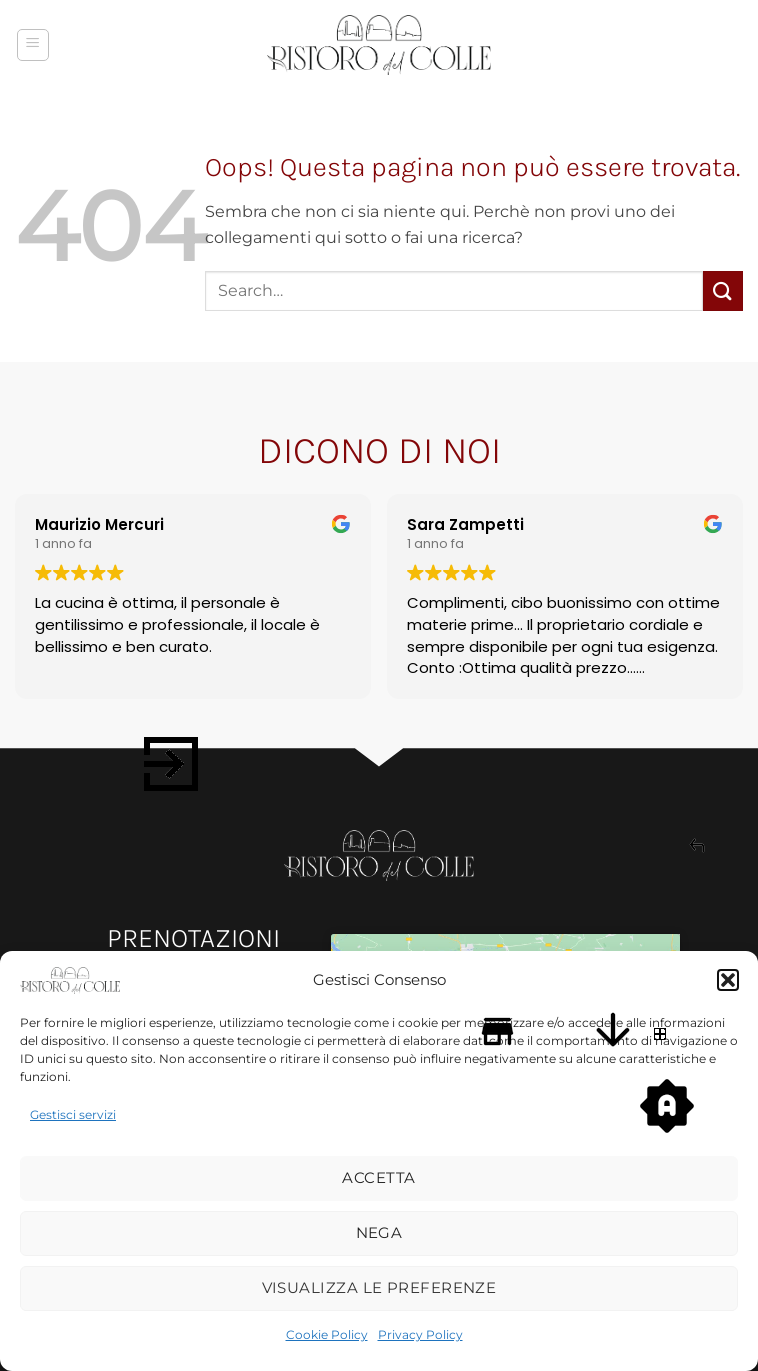 Image resolution: width=758 pixels, height=1371 pixels. Describe the element at coordinates (497, 1031) in the screenshot. I see `access the store or marketplace` at that location.